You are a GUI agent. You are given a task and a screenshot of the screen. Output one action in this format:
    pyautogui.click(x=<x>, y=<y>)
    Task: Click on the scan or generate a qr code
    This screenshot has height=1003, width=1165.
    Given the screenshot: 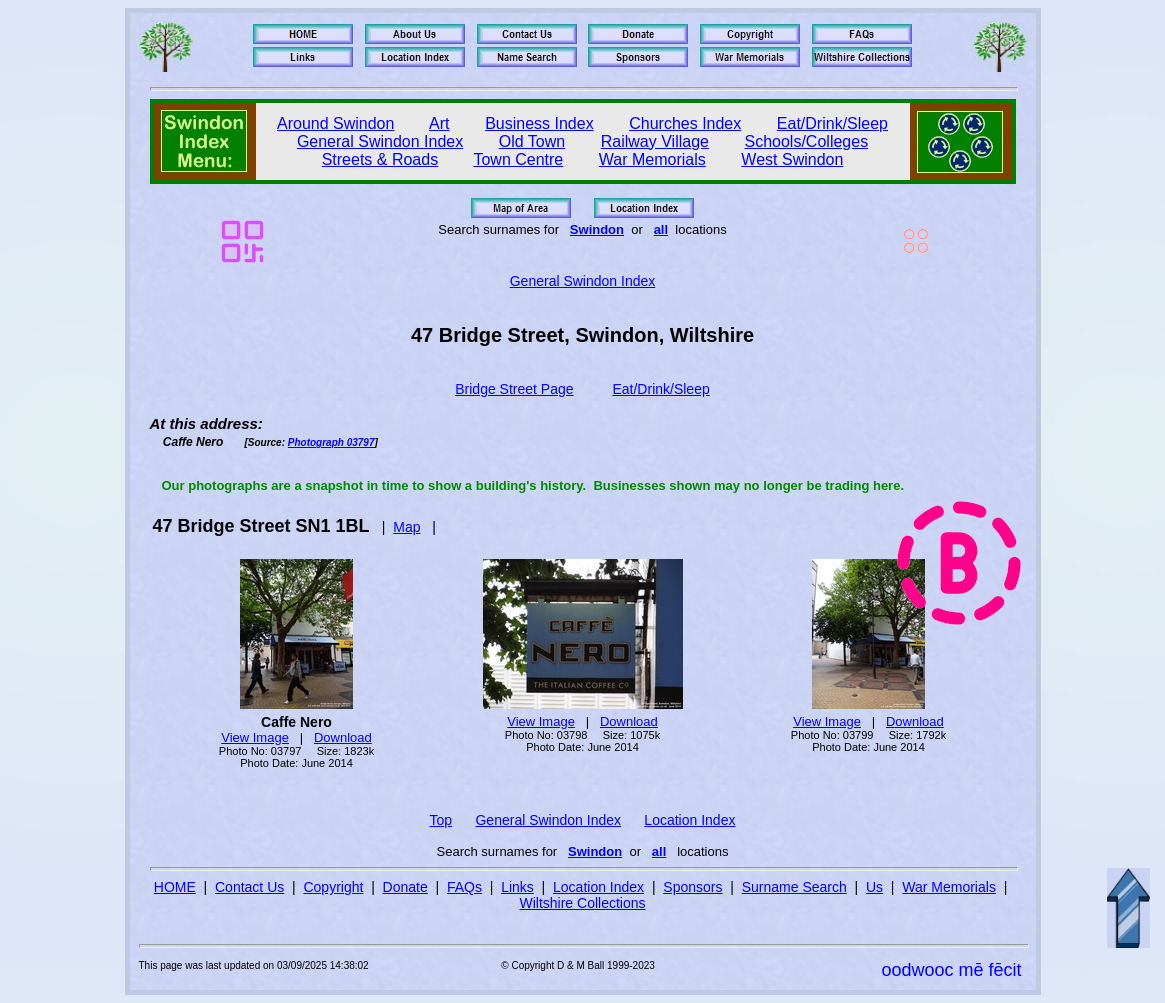 What is the action you would take?
    pyautogui.click(x=242, y=241)
    